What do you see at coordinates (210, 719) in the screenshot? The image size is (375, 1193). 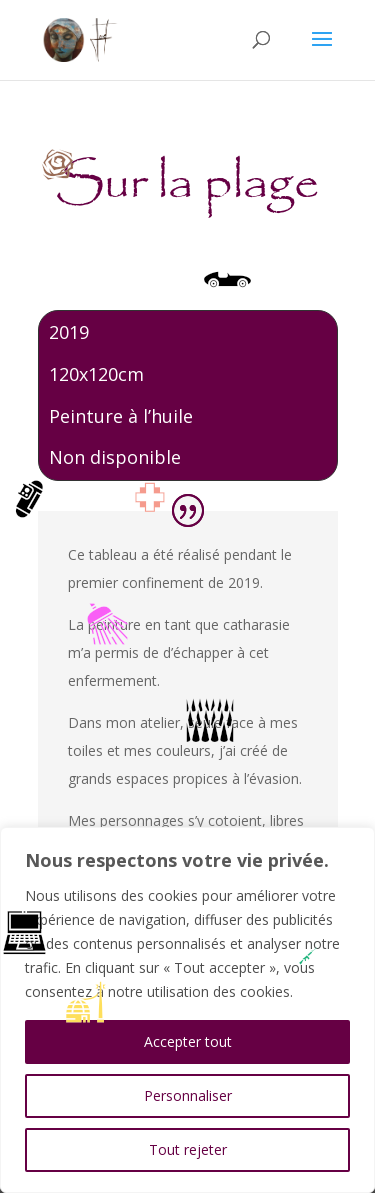 I see `indicates a spike trap or hazard zone` at bounding box center [210, 719].